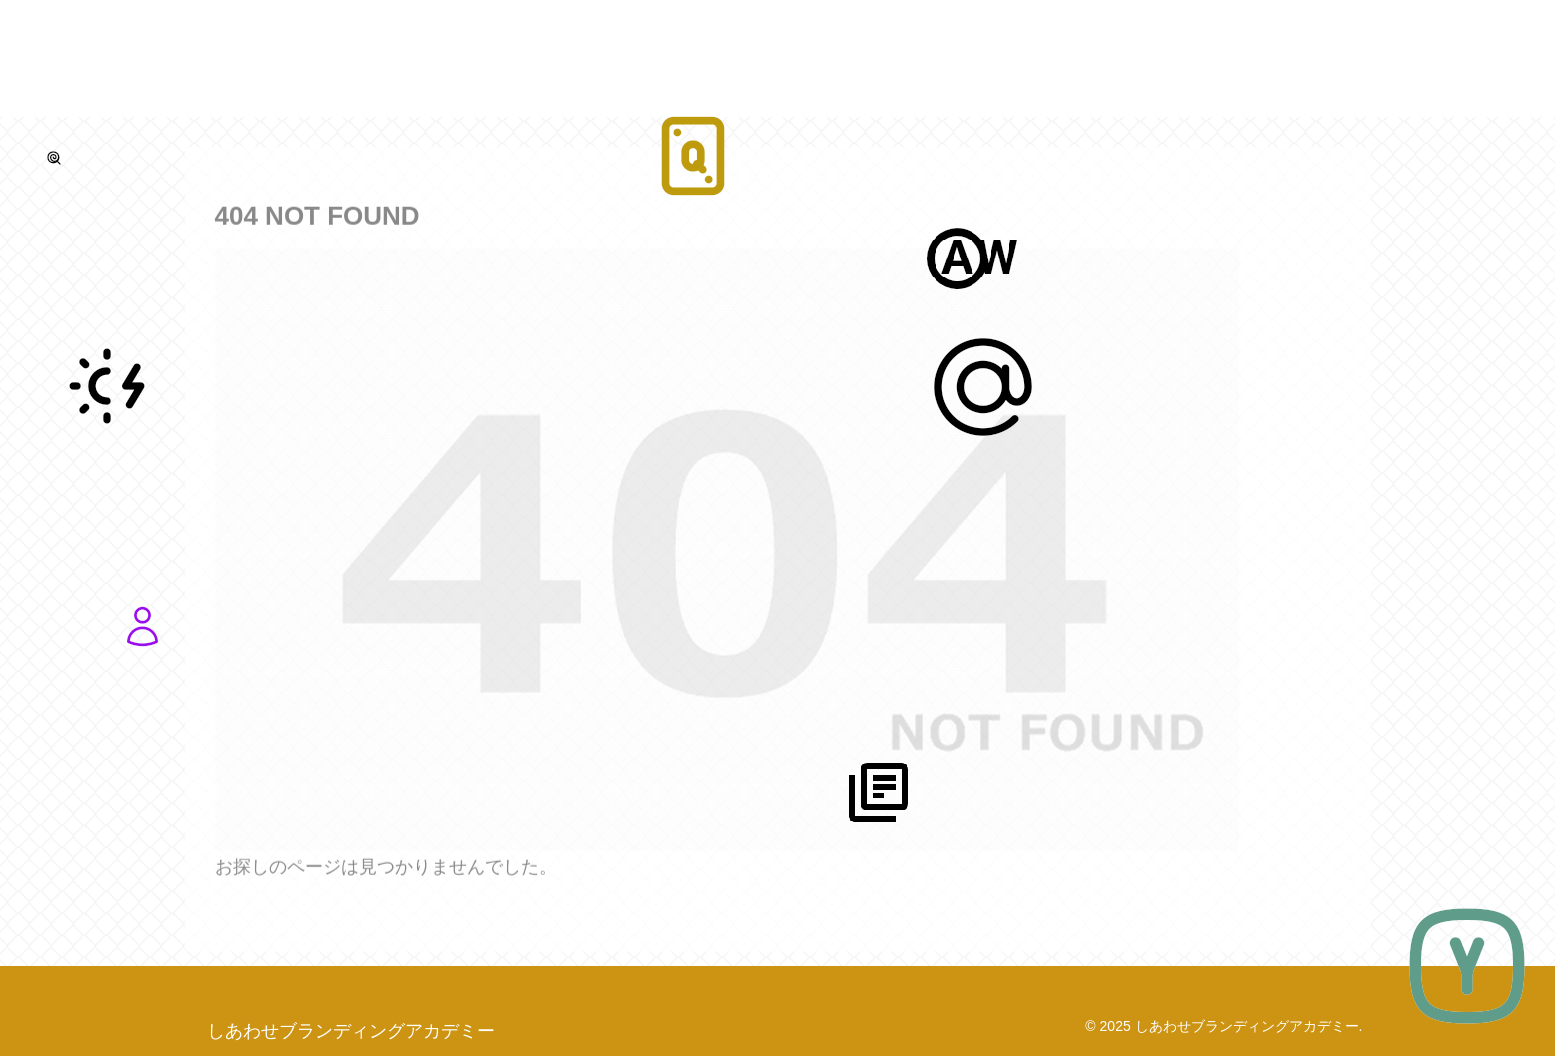 This screenshot has width=1555, height=1056. I want to click on view your profile, so click(142, 626).